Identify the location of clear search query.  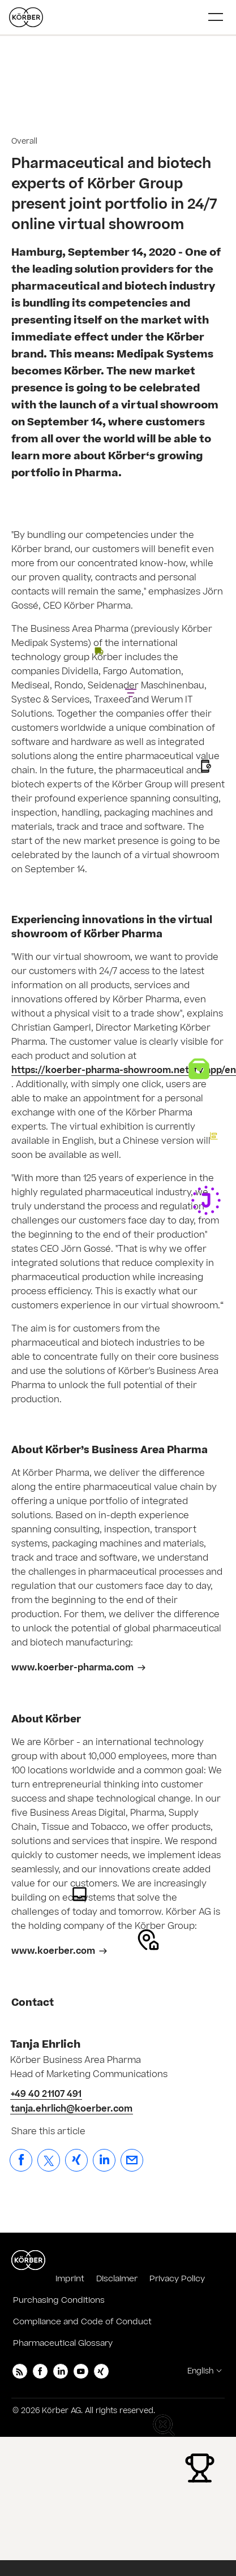
(164, 2425).